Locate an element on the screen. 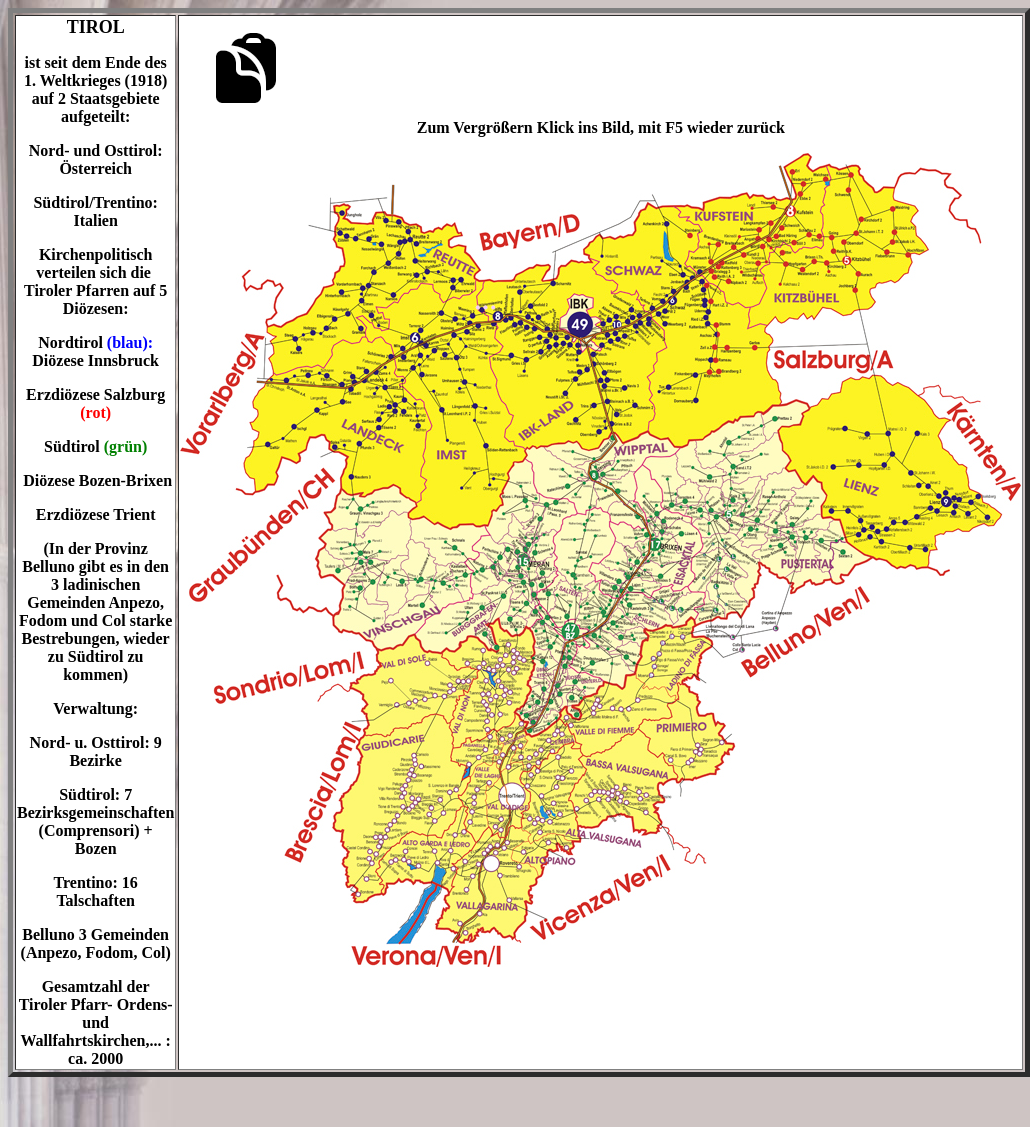 This screenshot has height=1127, width=1030. copy content to clipboard is located at coordinates (246, 68).